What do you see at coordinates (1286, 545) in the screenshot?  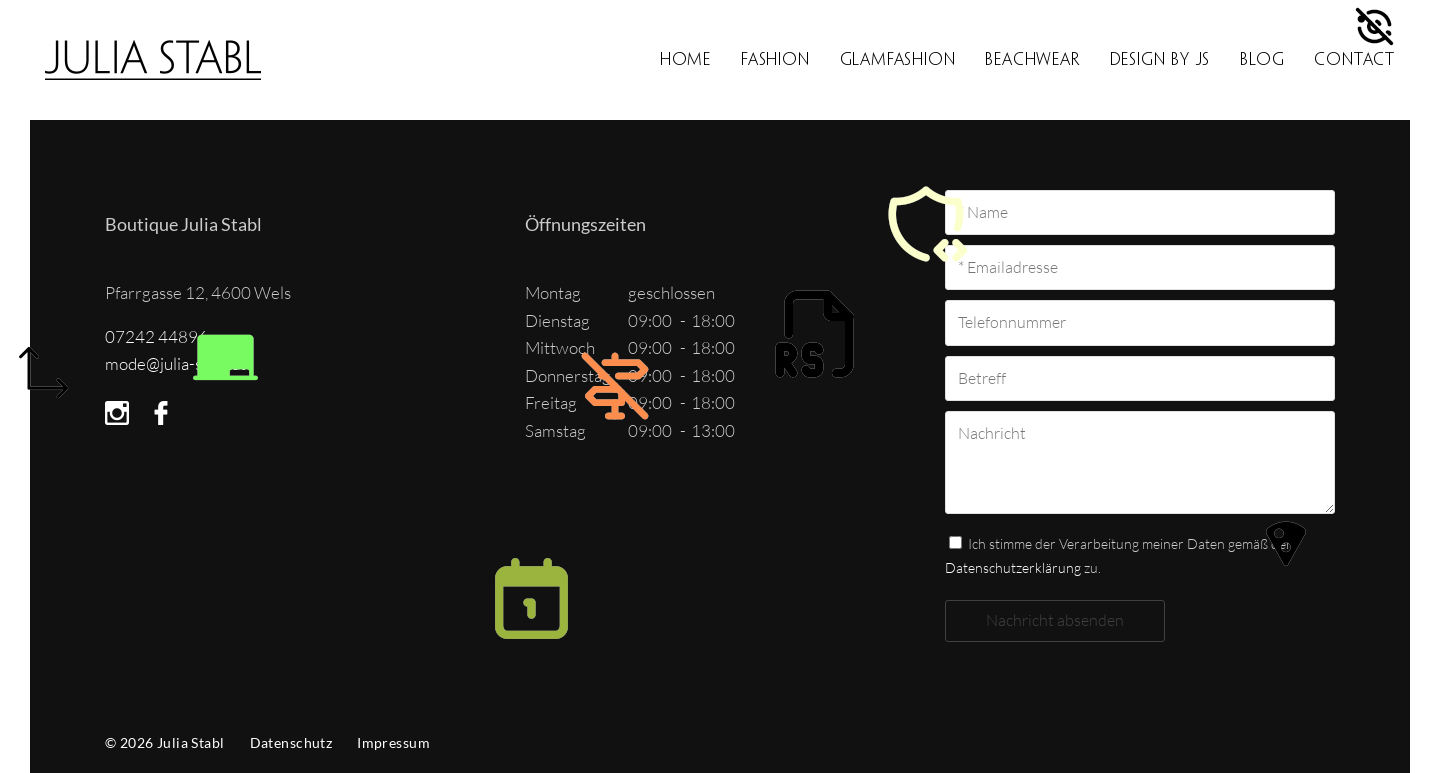 I see `find nearby pizza restaurants` at bounding box center [1286, 545].